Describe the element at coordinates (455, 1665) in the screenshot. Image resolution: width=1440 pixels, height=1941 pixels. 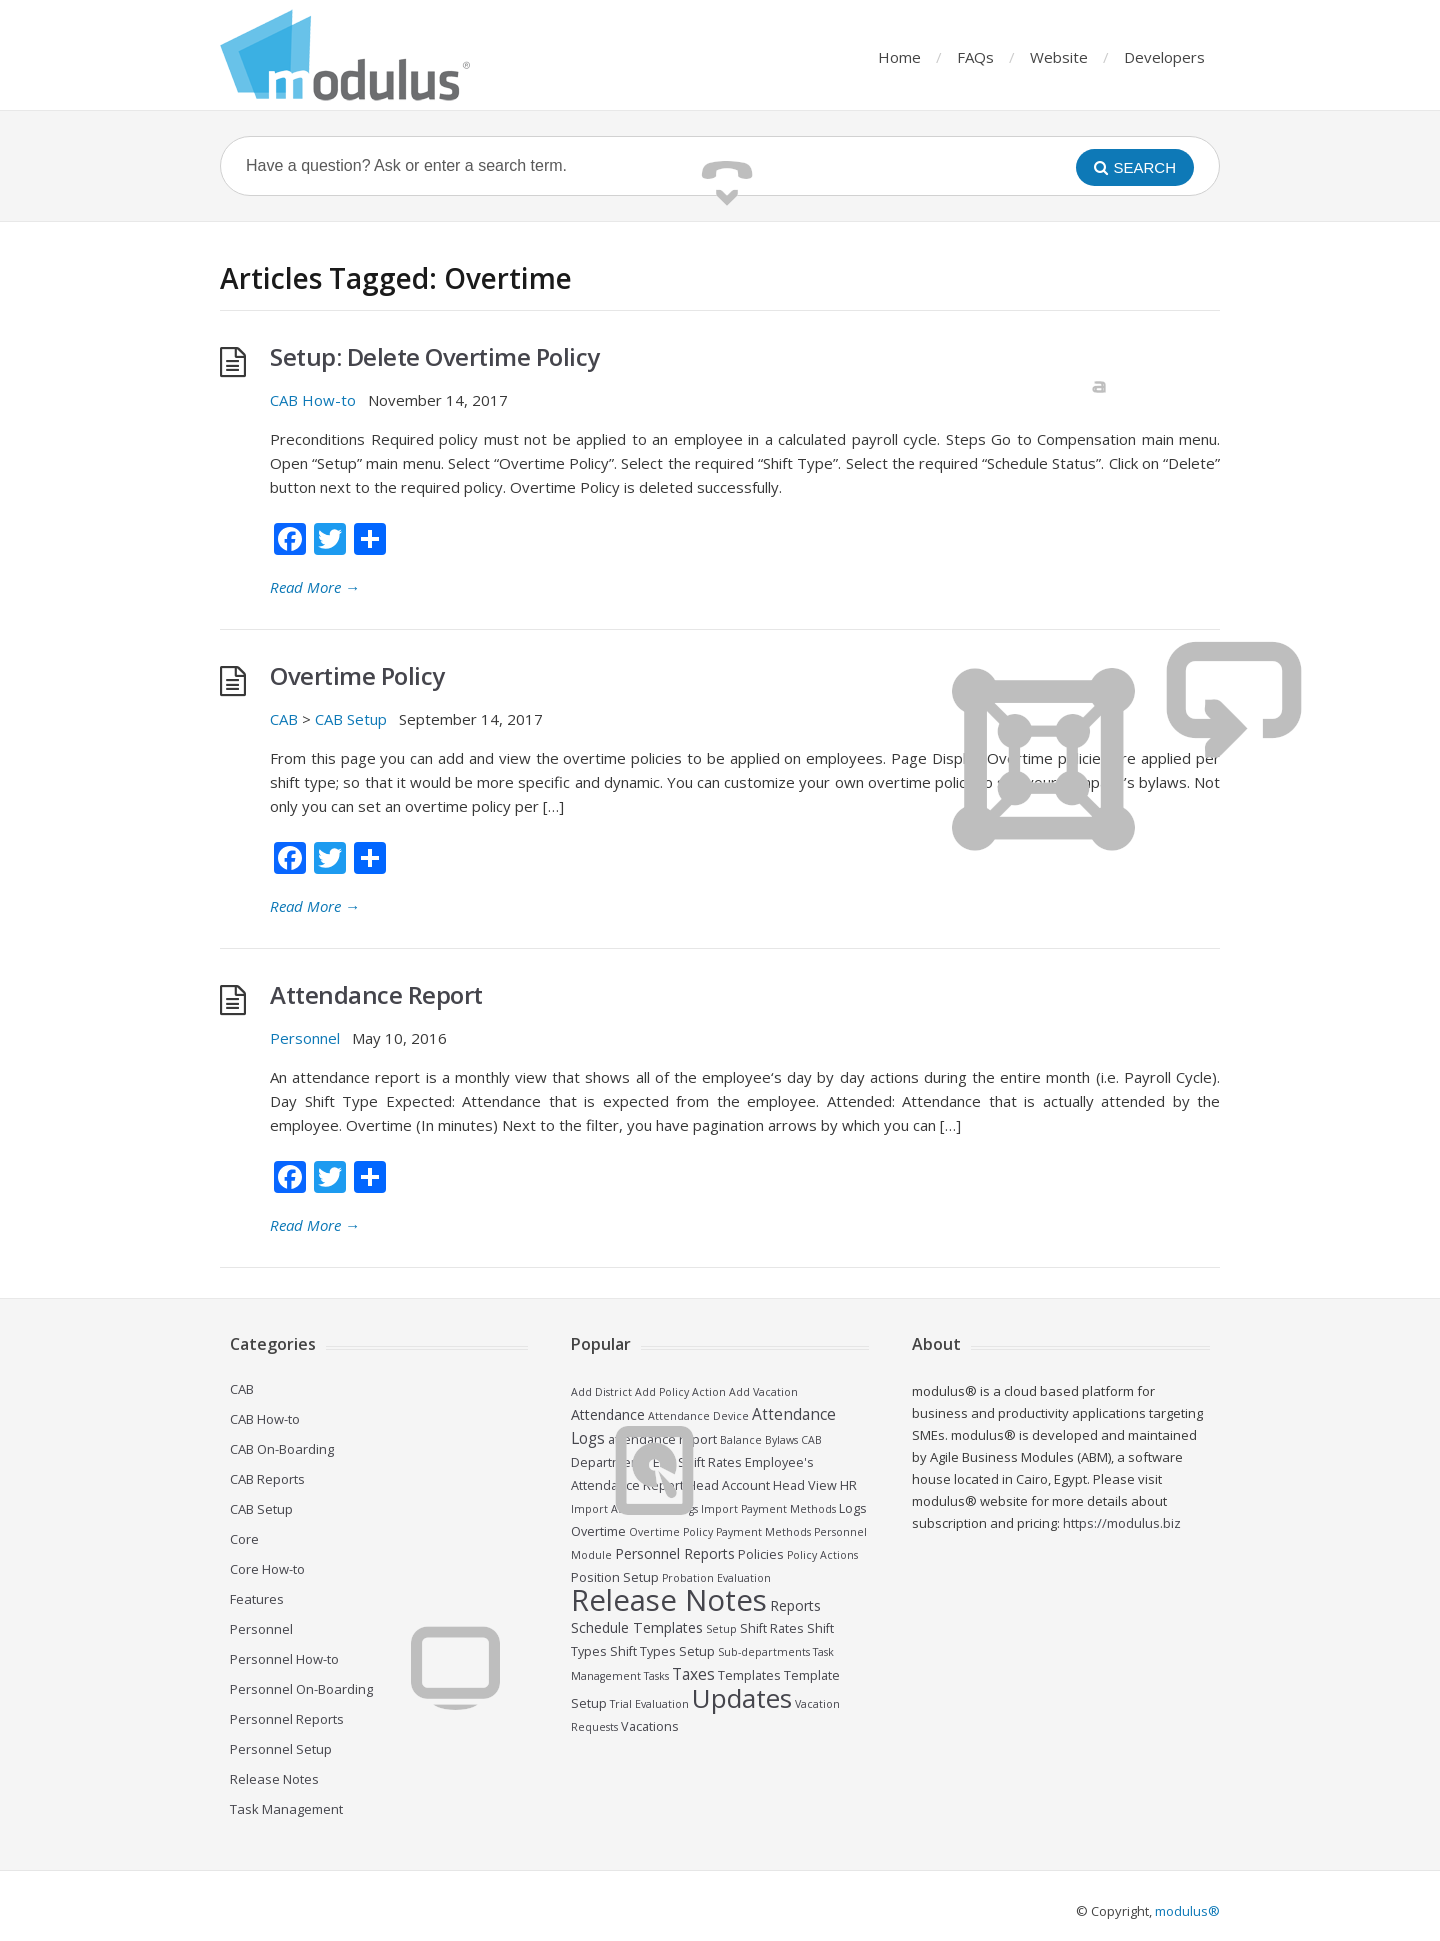
I see `display or monitor settings` at that location.